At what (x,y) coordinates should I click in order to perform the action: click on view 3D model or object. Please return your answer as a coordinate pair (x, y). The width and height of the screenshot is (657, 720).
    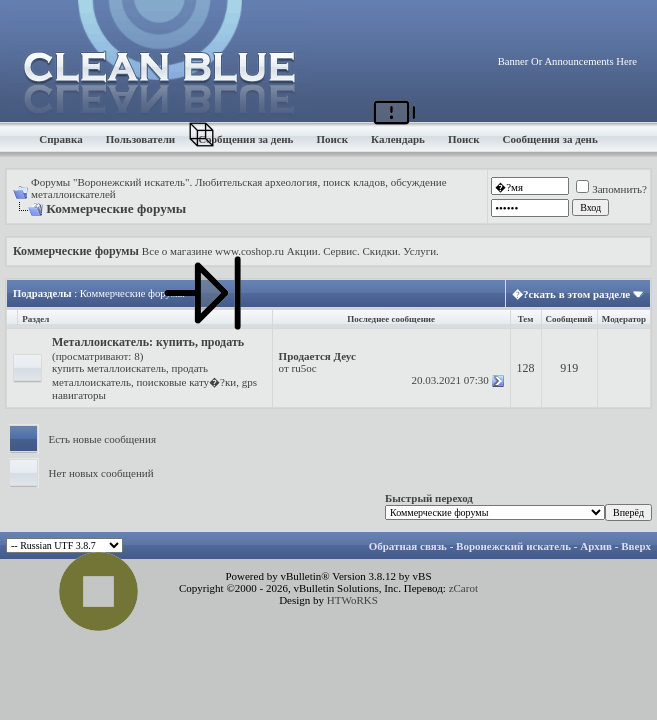
    Looking at the image, I should click on (201, 134).